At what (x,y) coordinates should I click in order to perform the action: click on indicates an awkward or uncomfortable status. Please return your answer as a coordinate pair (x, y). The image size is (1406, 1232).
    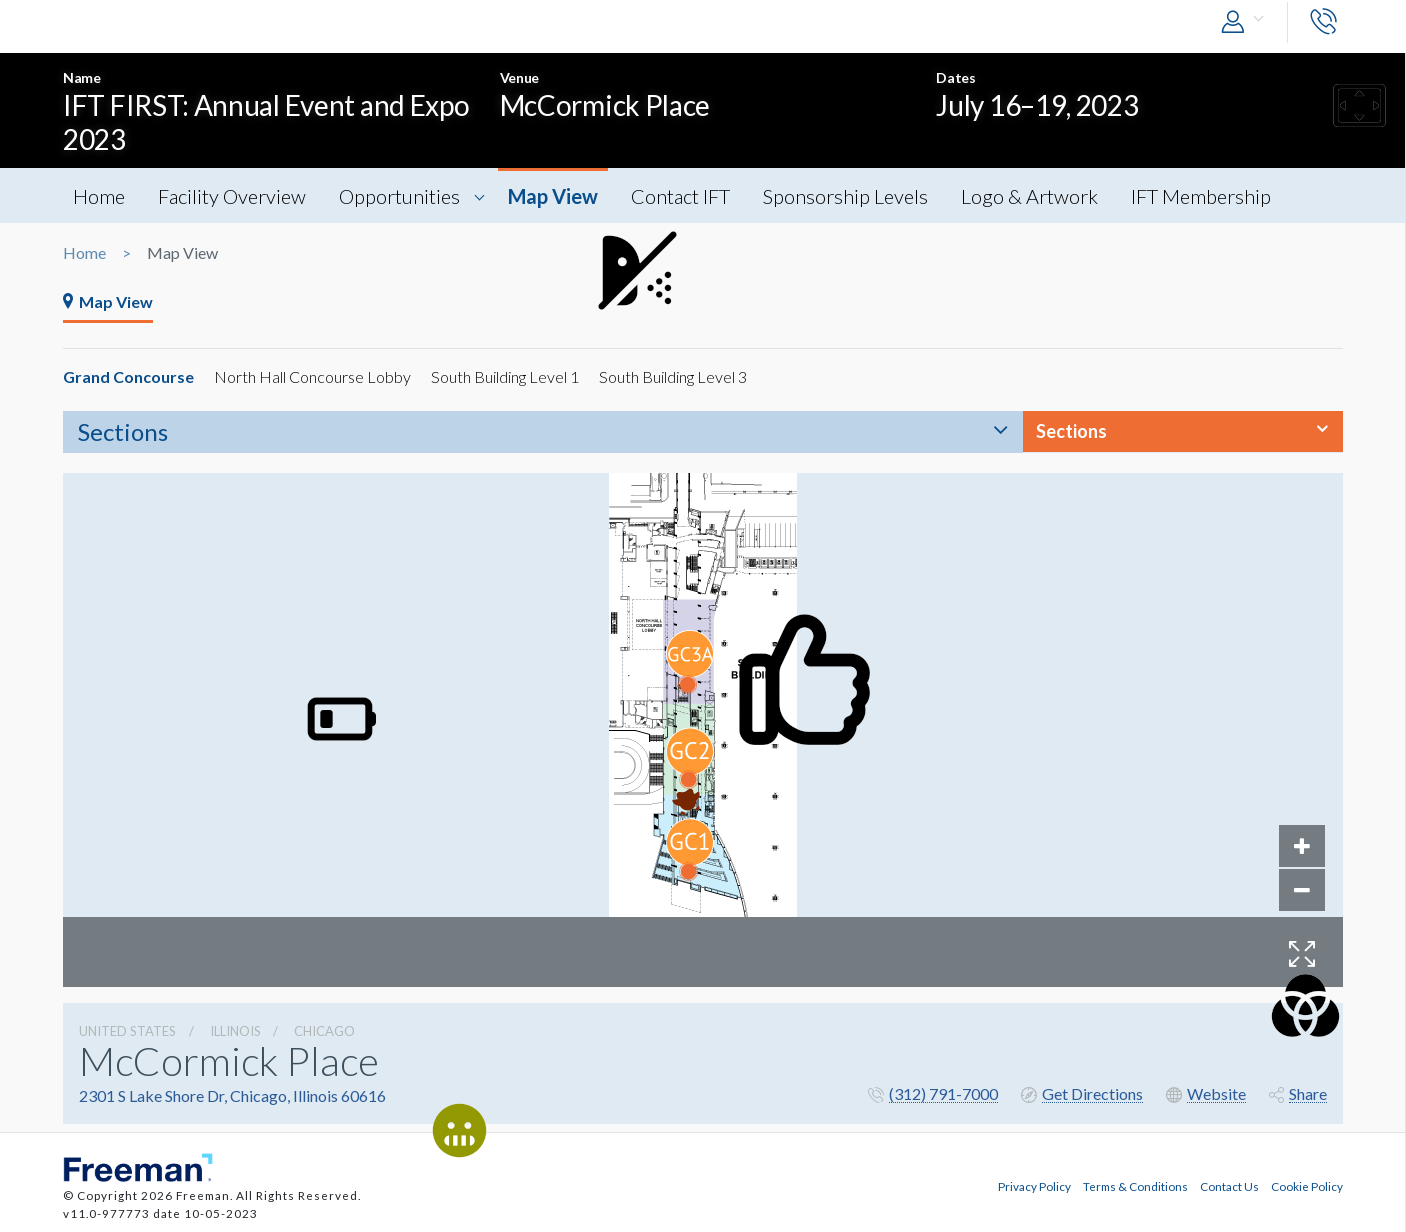
    Looking at the image, I should click on (459, 1130).